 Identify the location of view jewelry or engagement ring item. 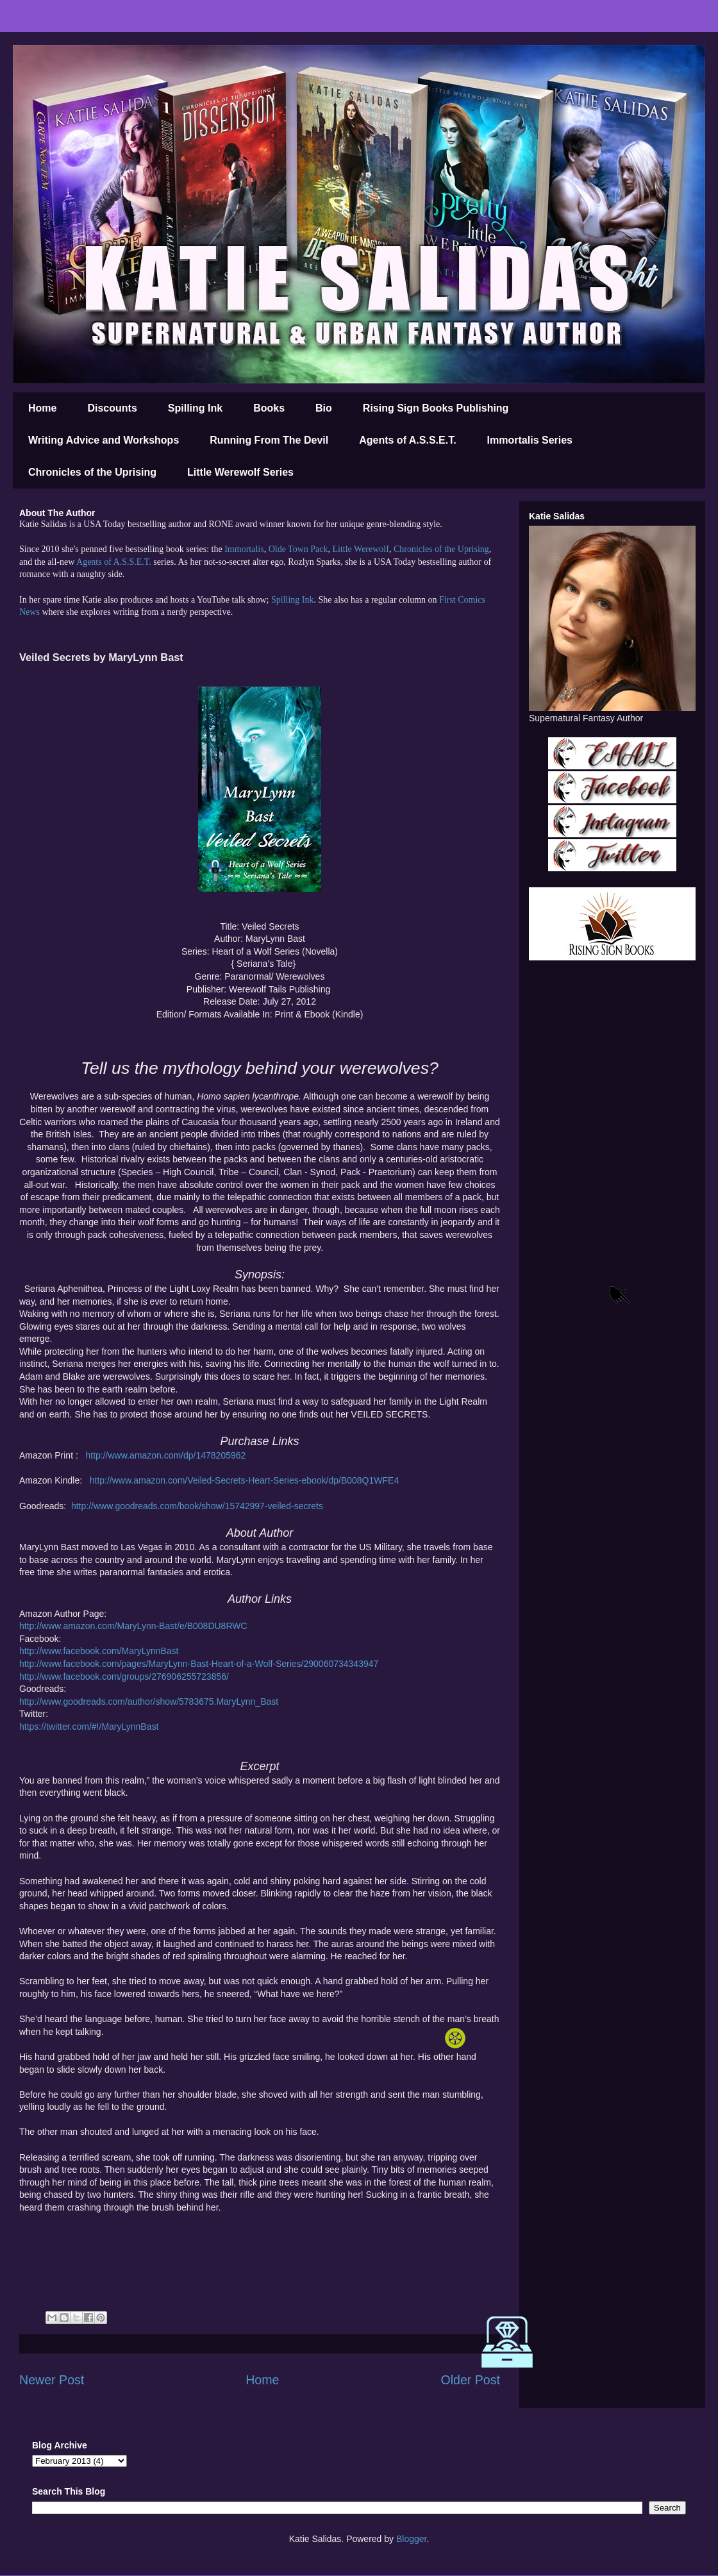
(507, 2342).